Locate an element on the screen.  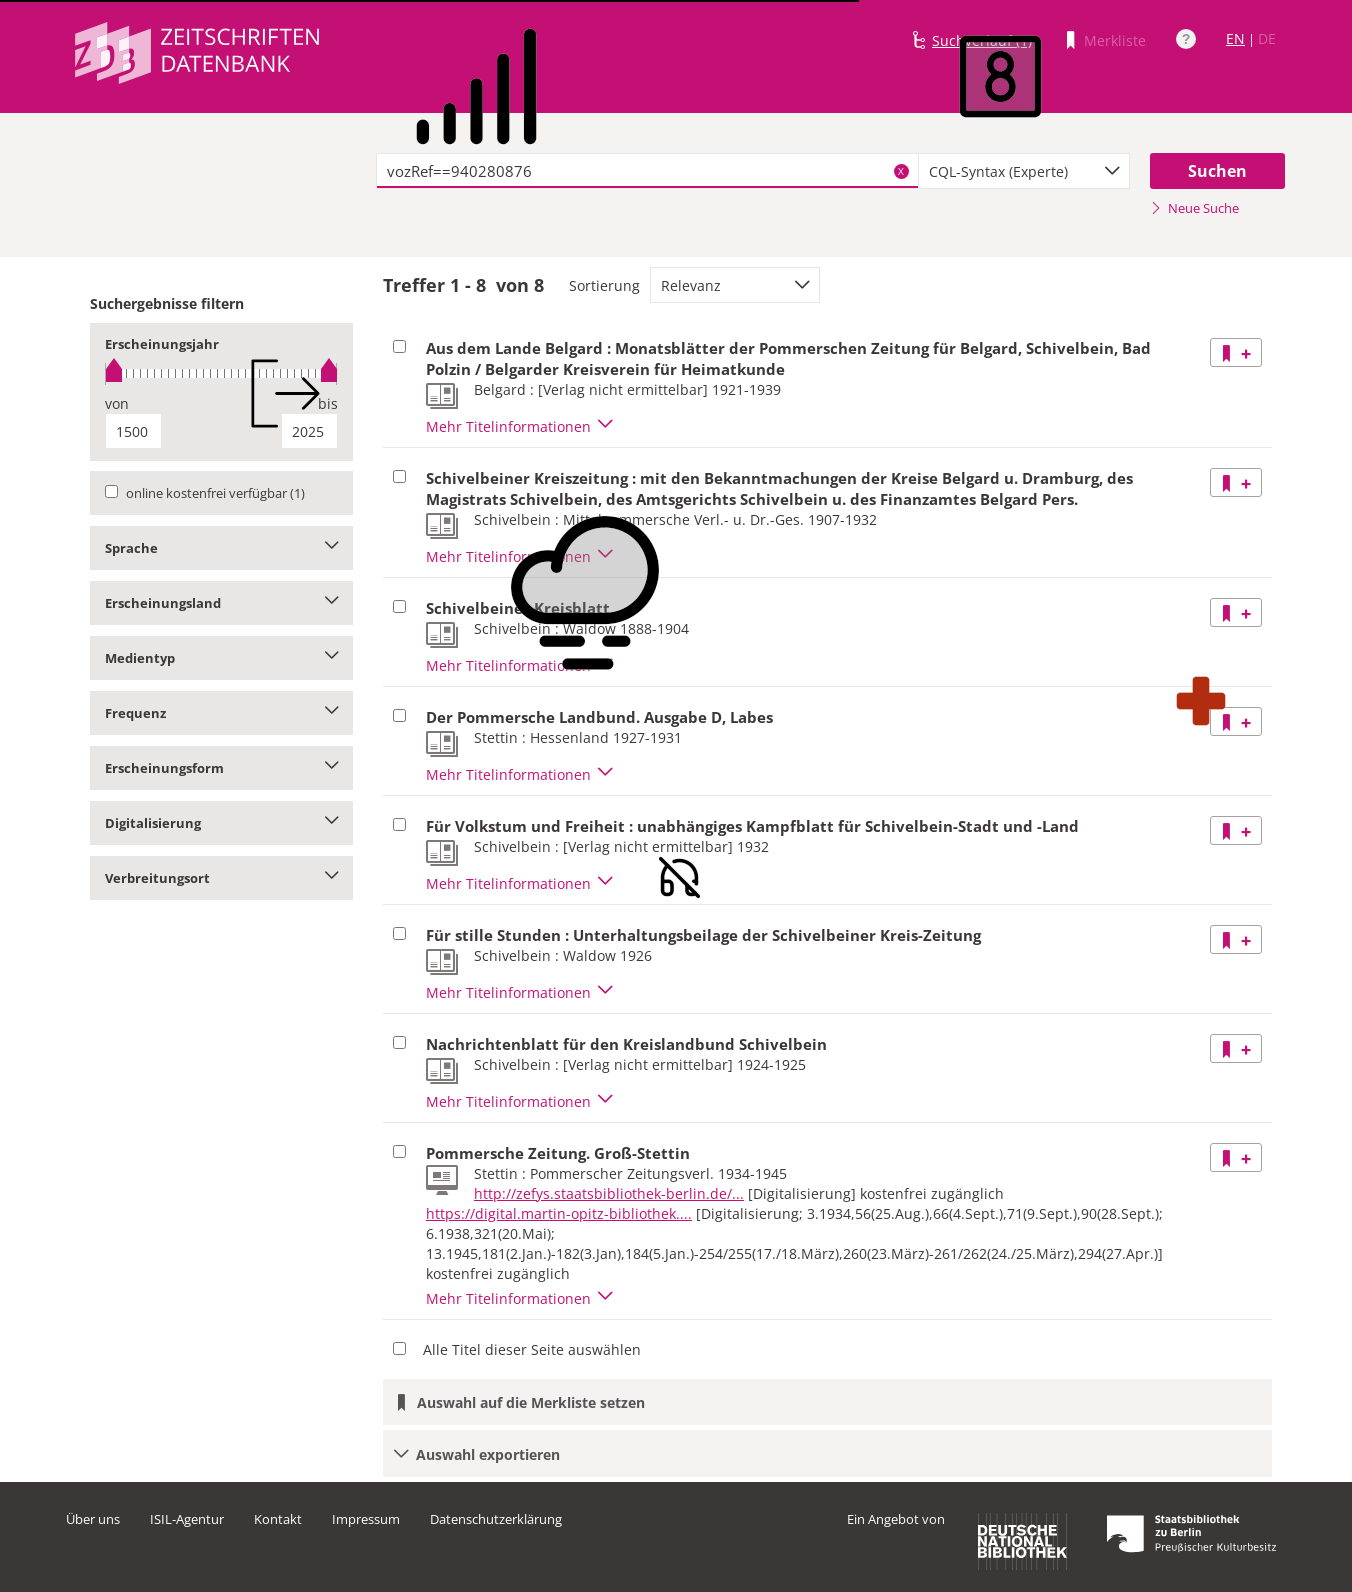
select or input the number eight is located at coordinates (1000, 76).